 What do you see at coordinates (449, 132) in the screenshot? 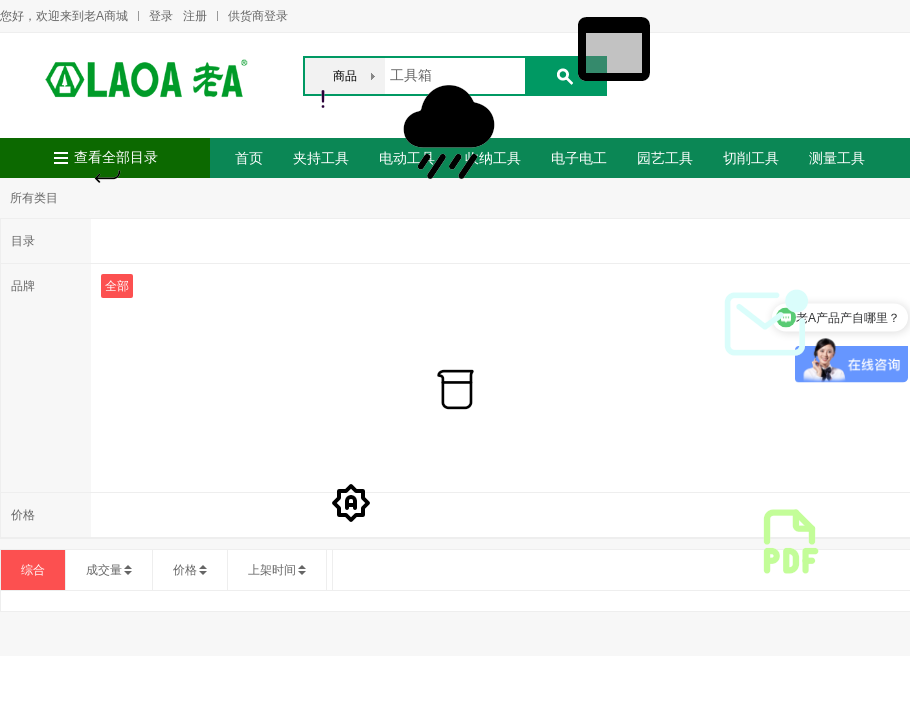
I see `indicates rainy weather conditions` at bounding box center [449, 132].